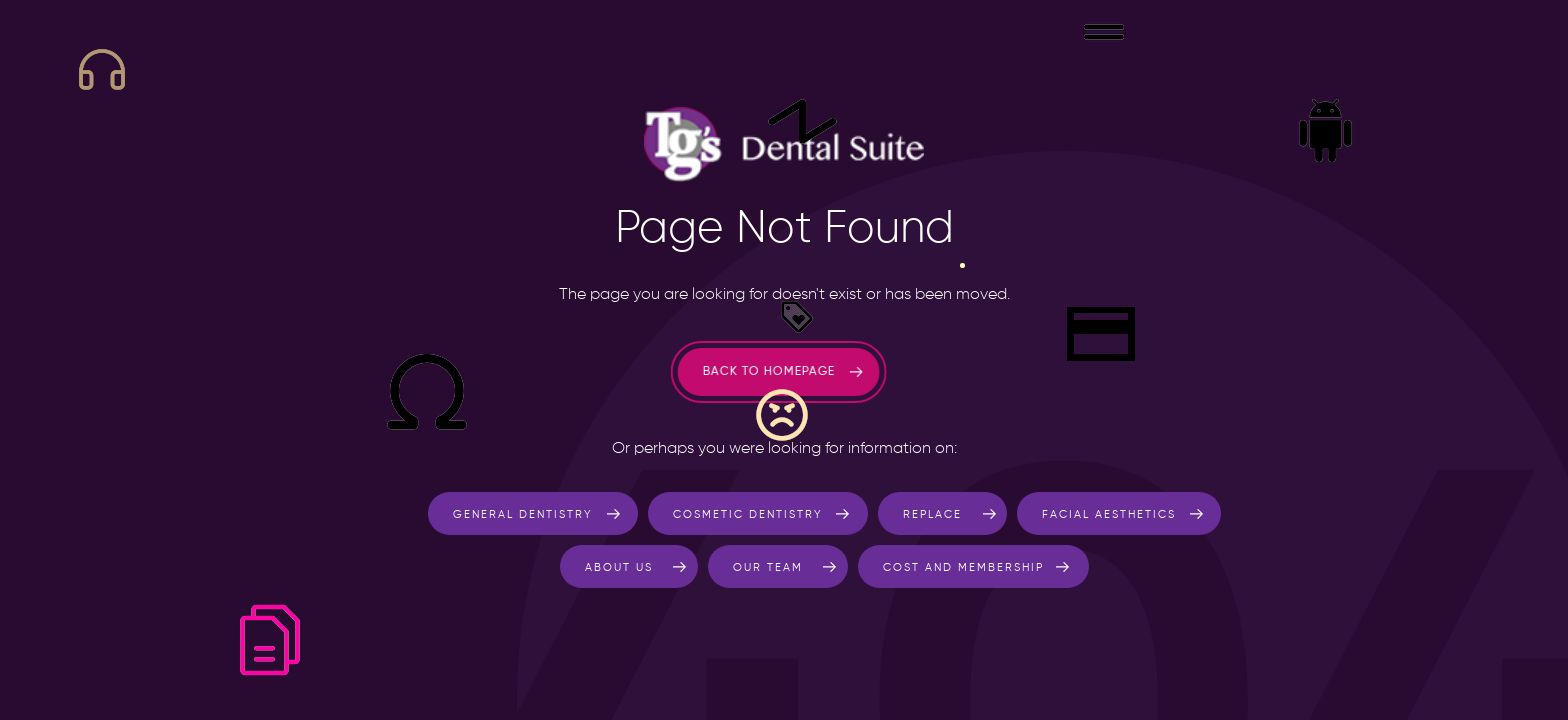  I want to click on access payment methods, so click(1101, 334).